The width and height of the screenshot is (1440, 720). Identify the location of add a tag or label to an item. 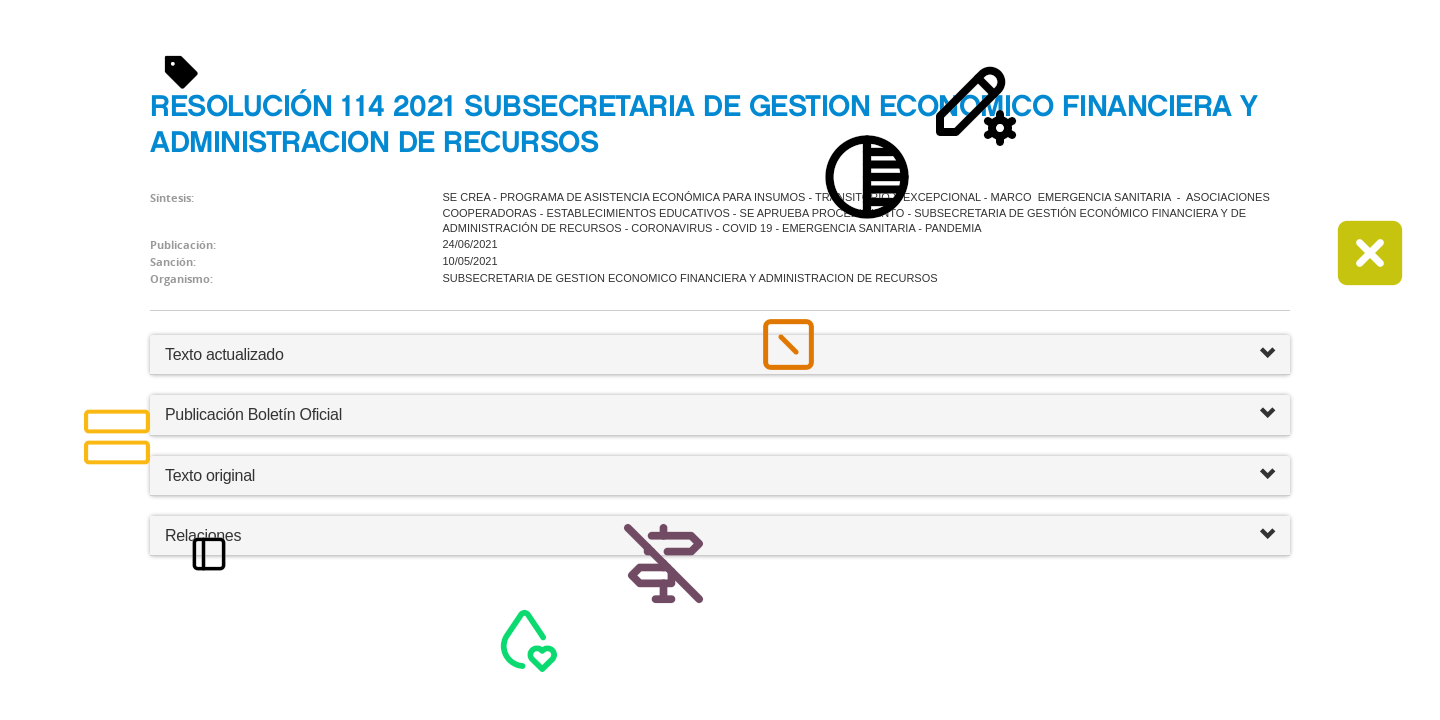
(179, 70).